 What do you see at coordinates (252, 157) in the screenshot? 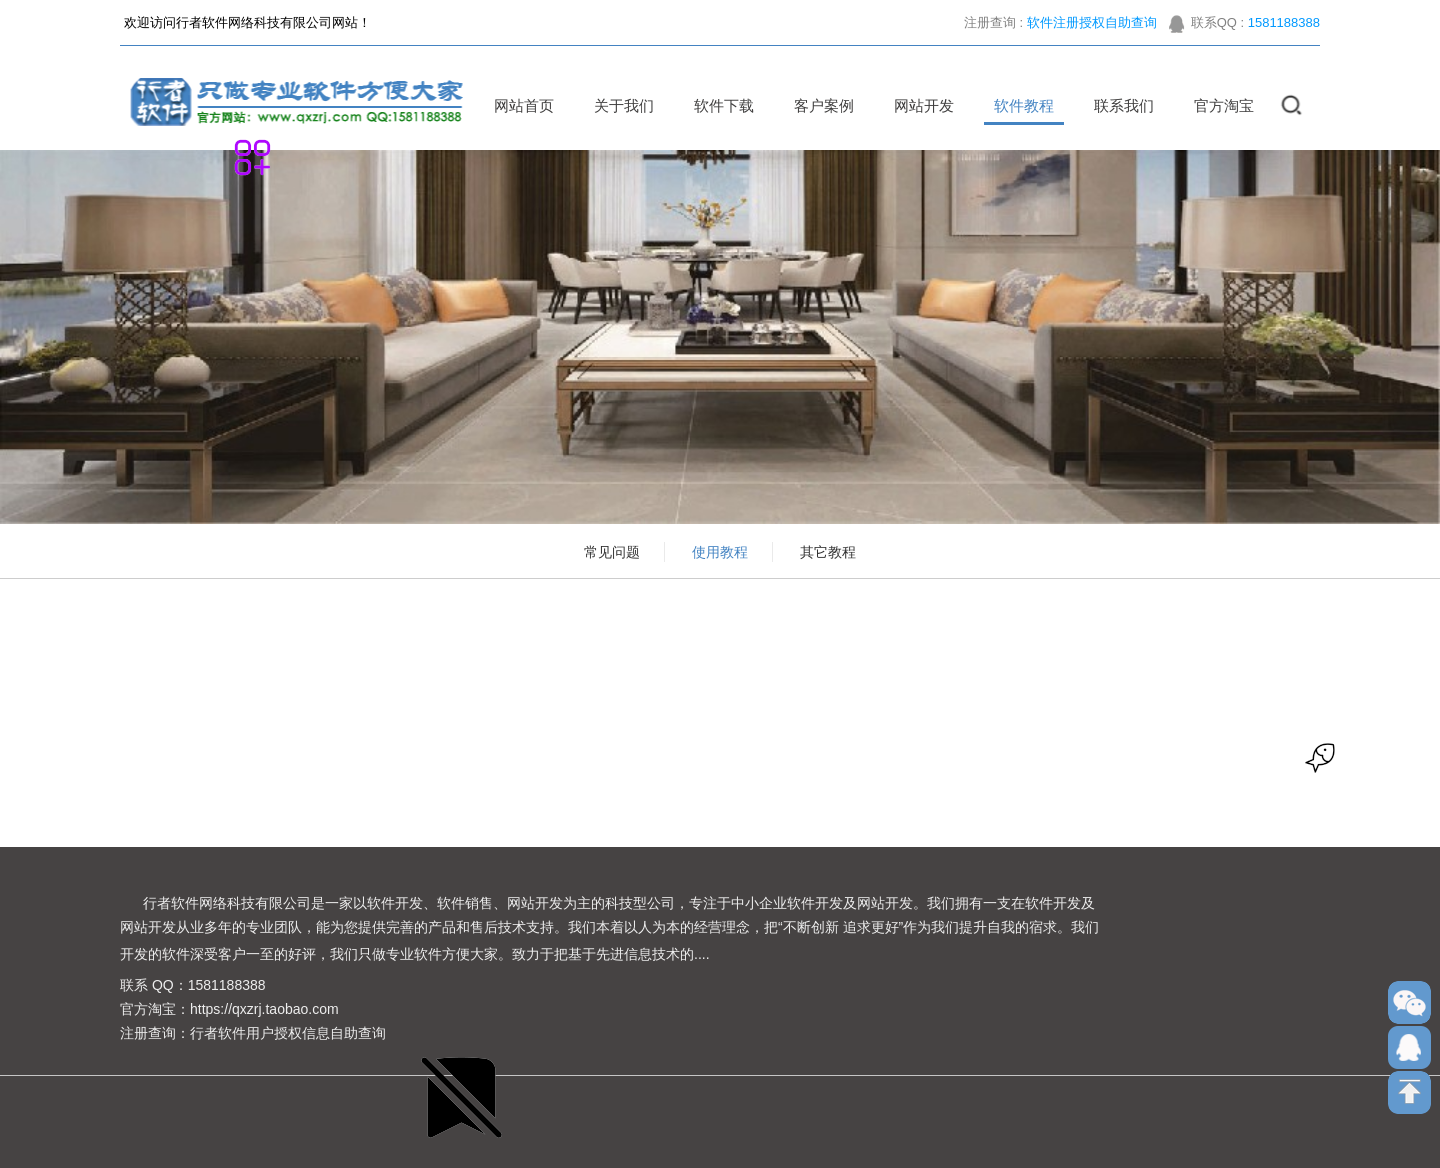
I see `add a new widget or module` at bounding box center [252, 157].